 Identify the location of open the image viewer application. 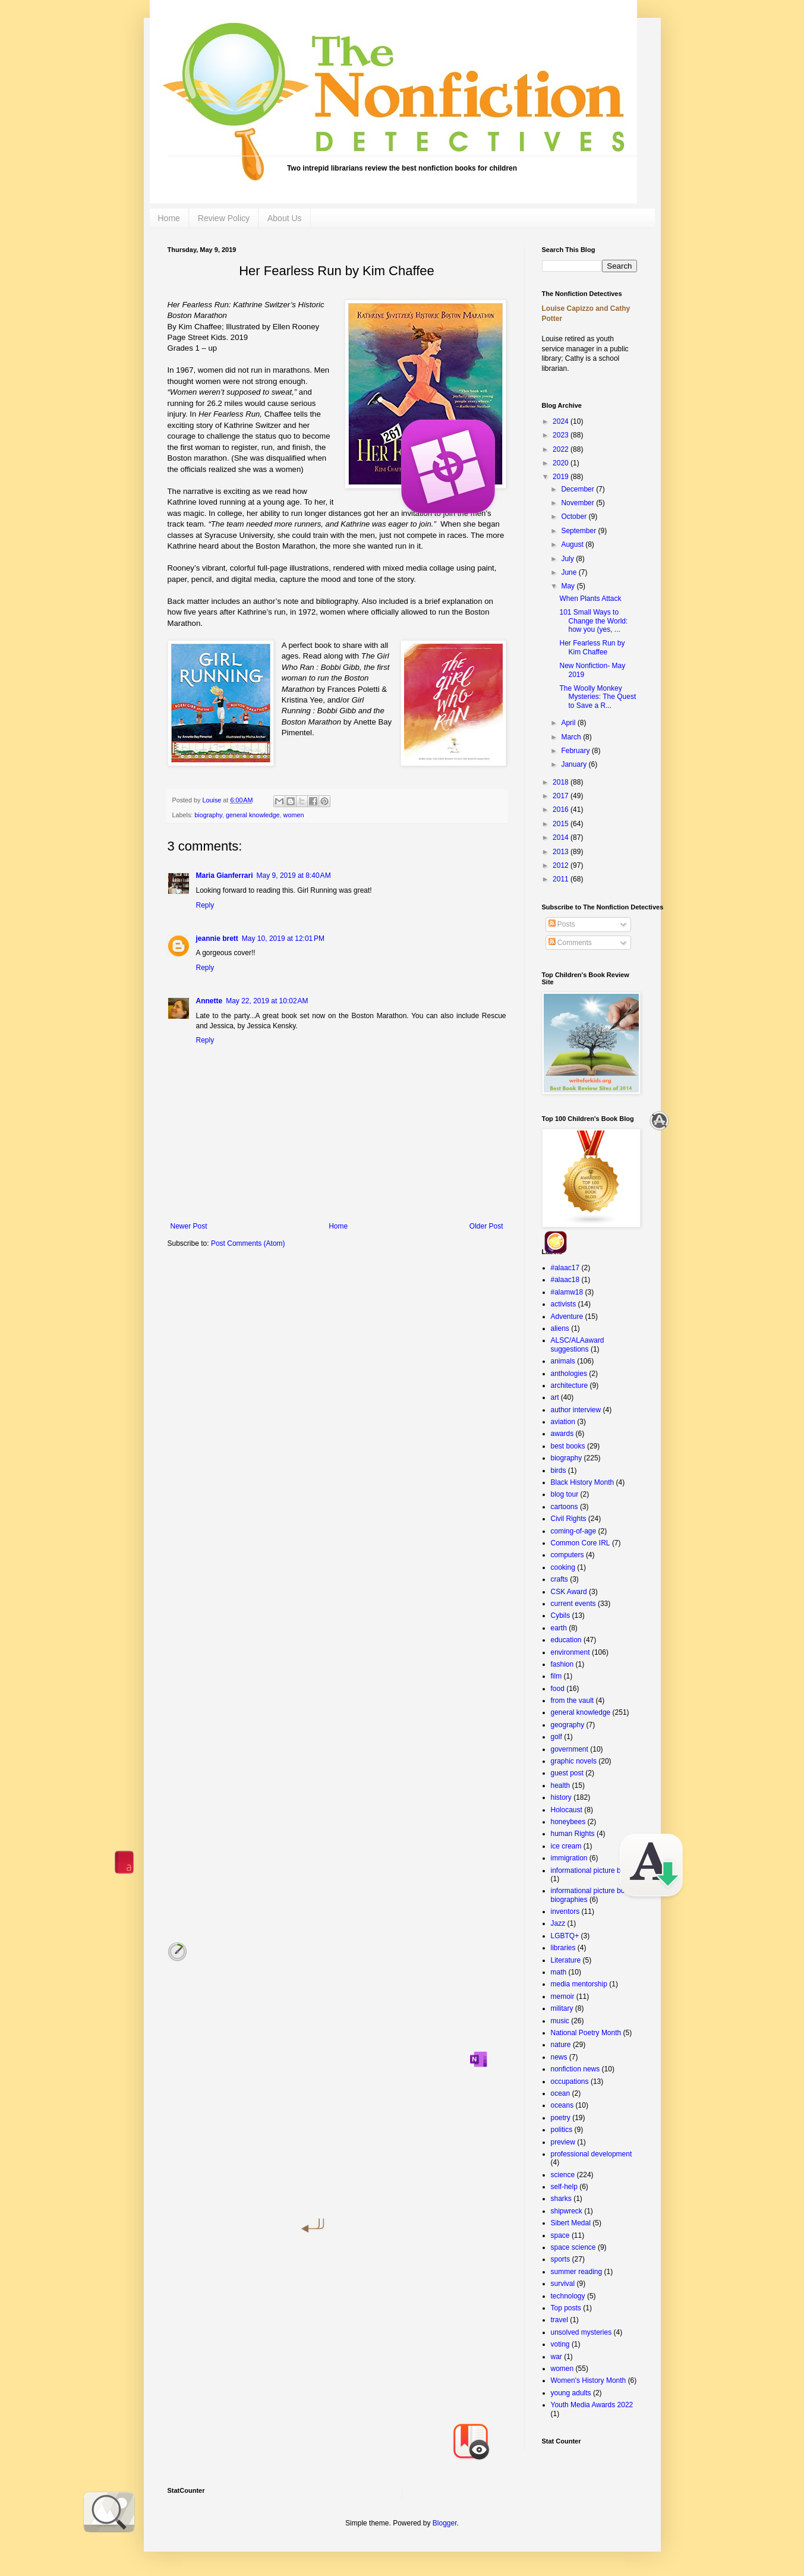
(109, 2512).